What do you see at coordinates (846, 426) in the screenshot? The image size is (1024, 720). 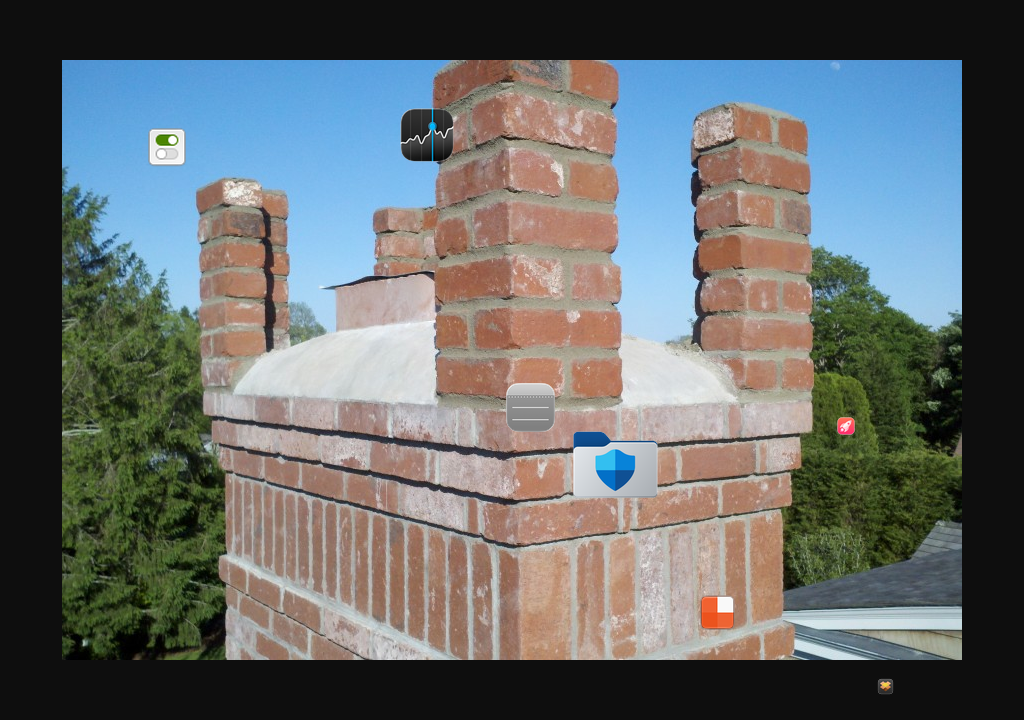 I see `open the games app` at bounding box center [846, 426].